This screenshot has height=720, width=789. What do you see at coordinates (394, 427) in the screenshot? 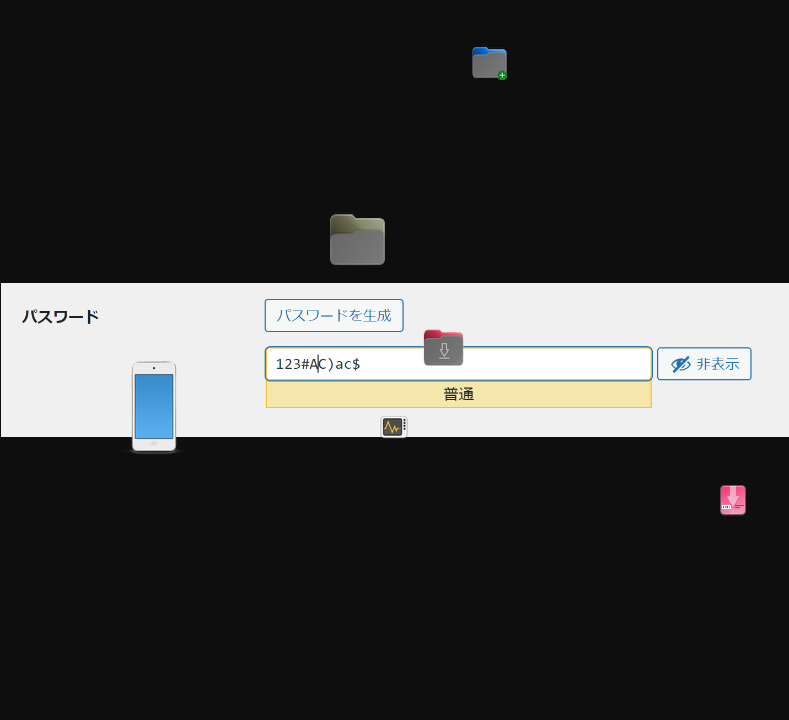
I see `open system monitor application` at bounding box center [394, 427].